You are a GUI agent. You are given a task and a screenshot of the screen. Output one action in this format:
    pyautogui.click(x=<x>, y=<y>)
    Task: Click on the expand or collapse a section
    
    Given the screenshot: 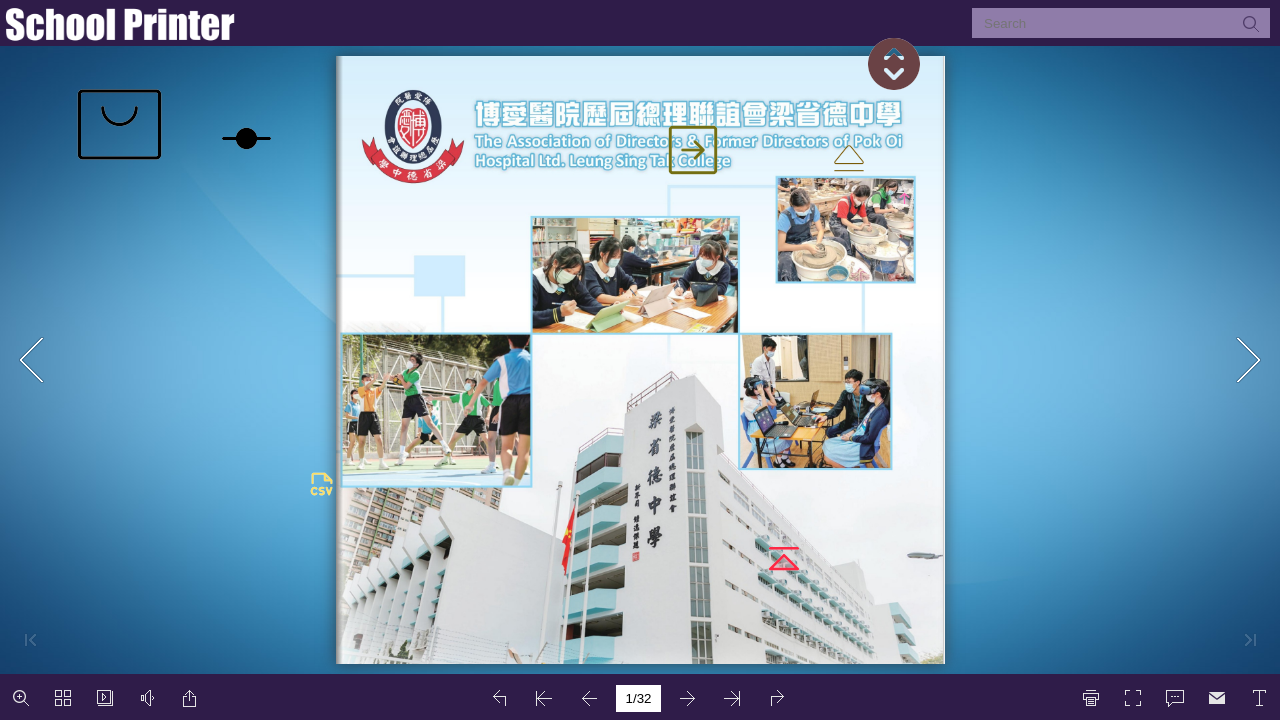 What is the action you would take?
    pyautogui.click(x=894, y=64)
    